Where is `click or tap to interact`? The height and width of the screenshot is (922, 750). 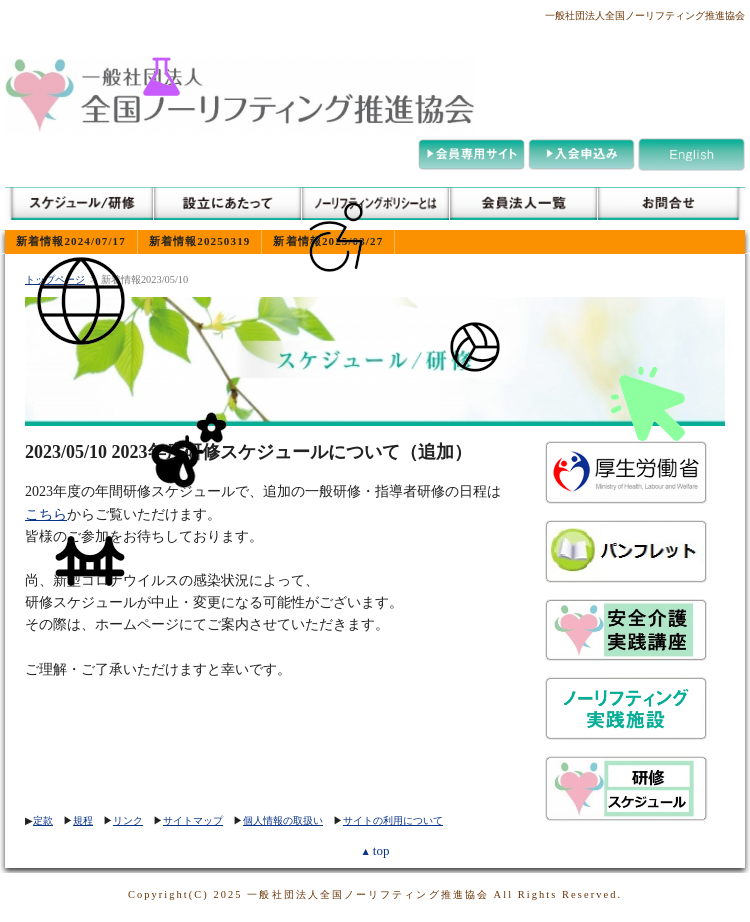 click or tap to interact is located at coordinates (652, 408).